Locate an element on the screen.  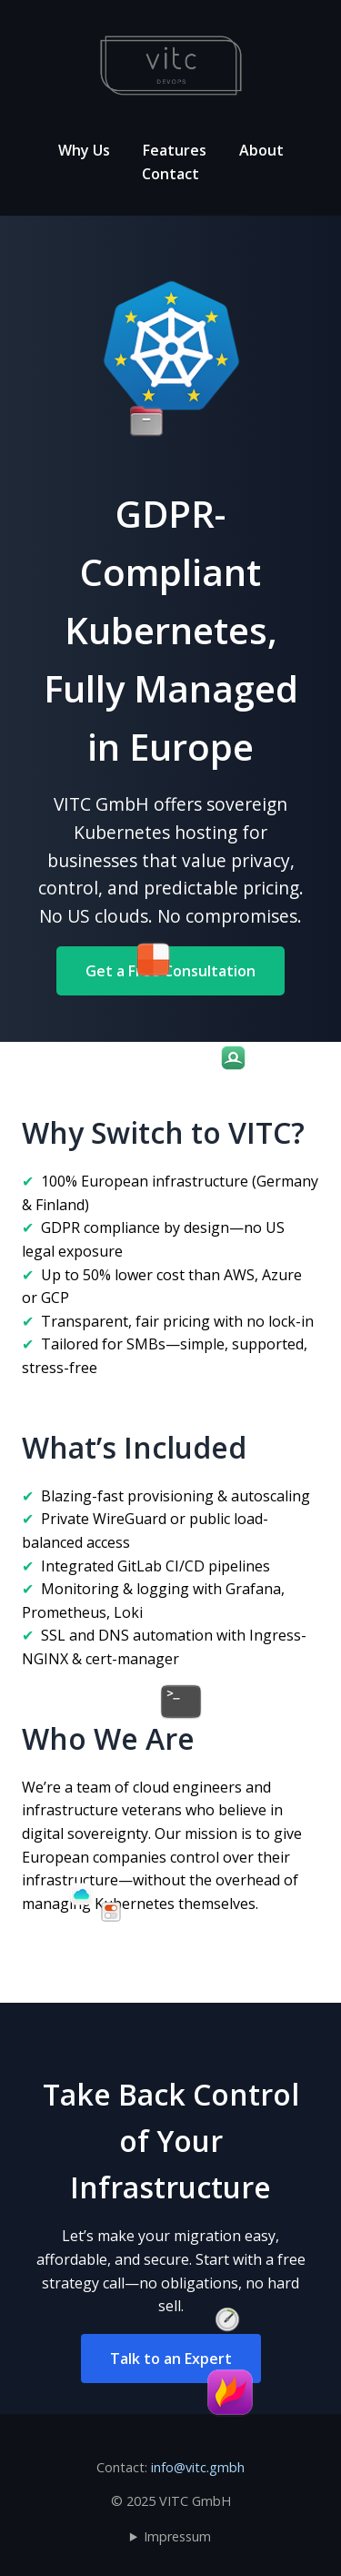
switch to the top-right workspace is located at coordinates (153, 959).